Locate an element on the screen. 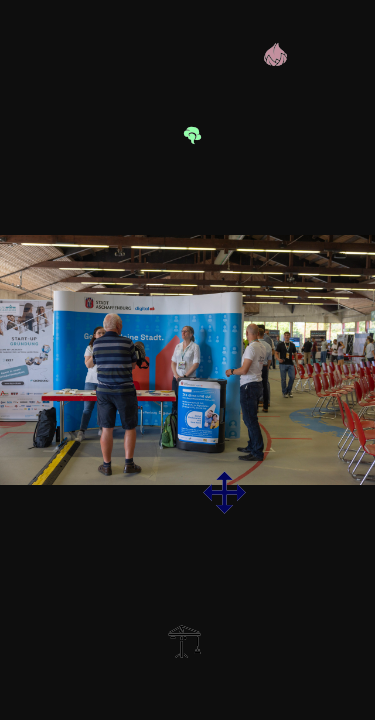 The image size is (375, 720). indicates a hot or trending item is located at coordinates (275, 54).